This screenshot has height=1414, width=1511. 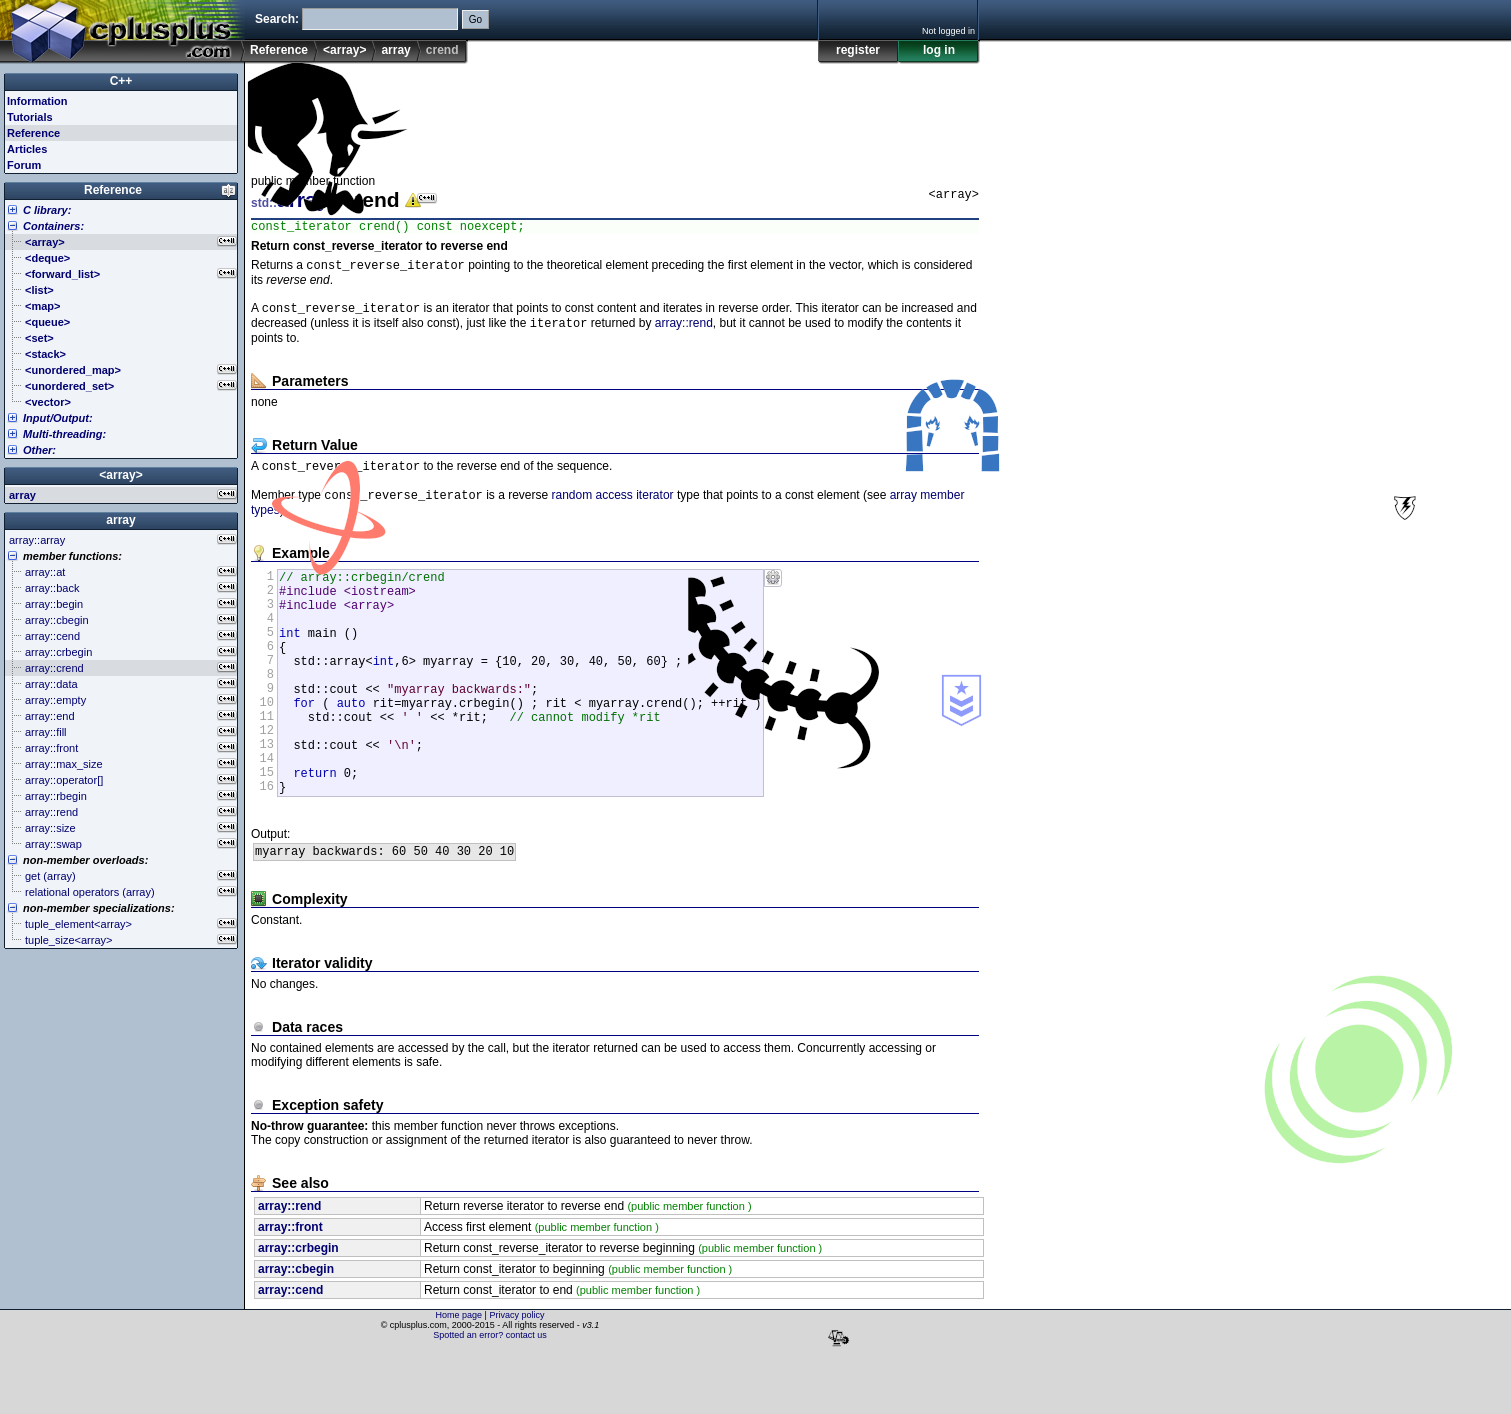 I want to click on enter a dungeon or underground level, so click(x=952, y=425).